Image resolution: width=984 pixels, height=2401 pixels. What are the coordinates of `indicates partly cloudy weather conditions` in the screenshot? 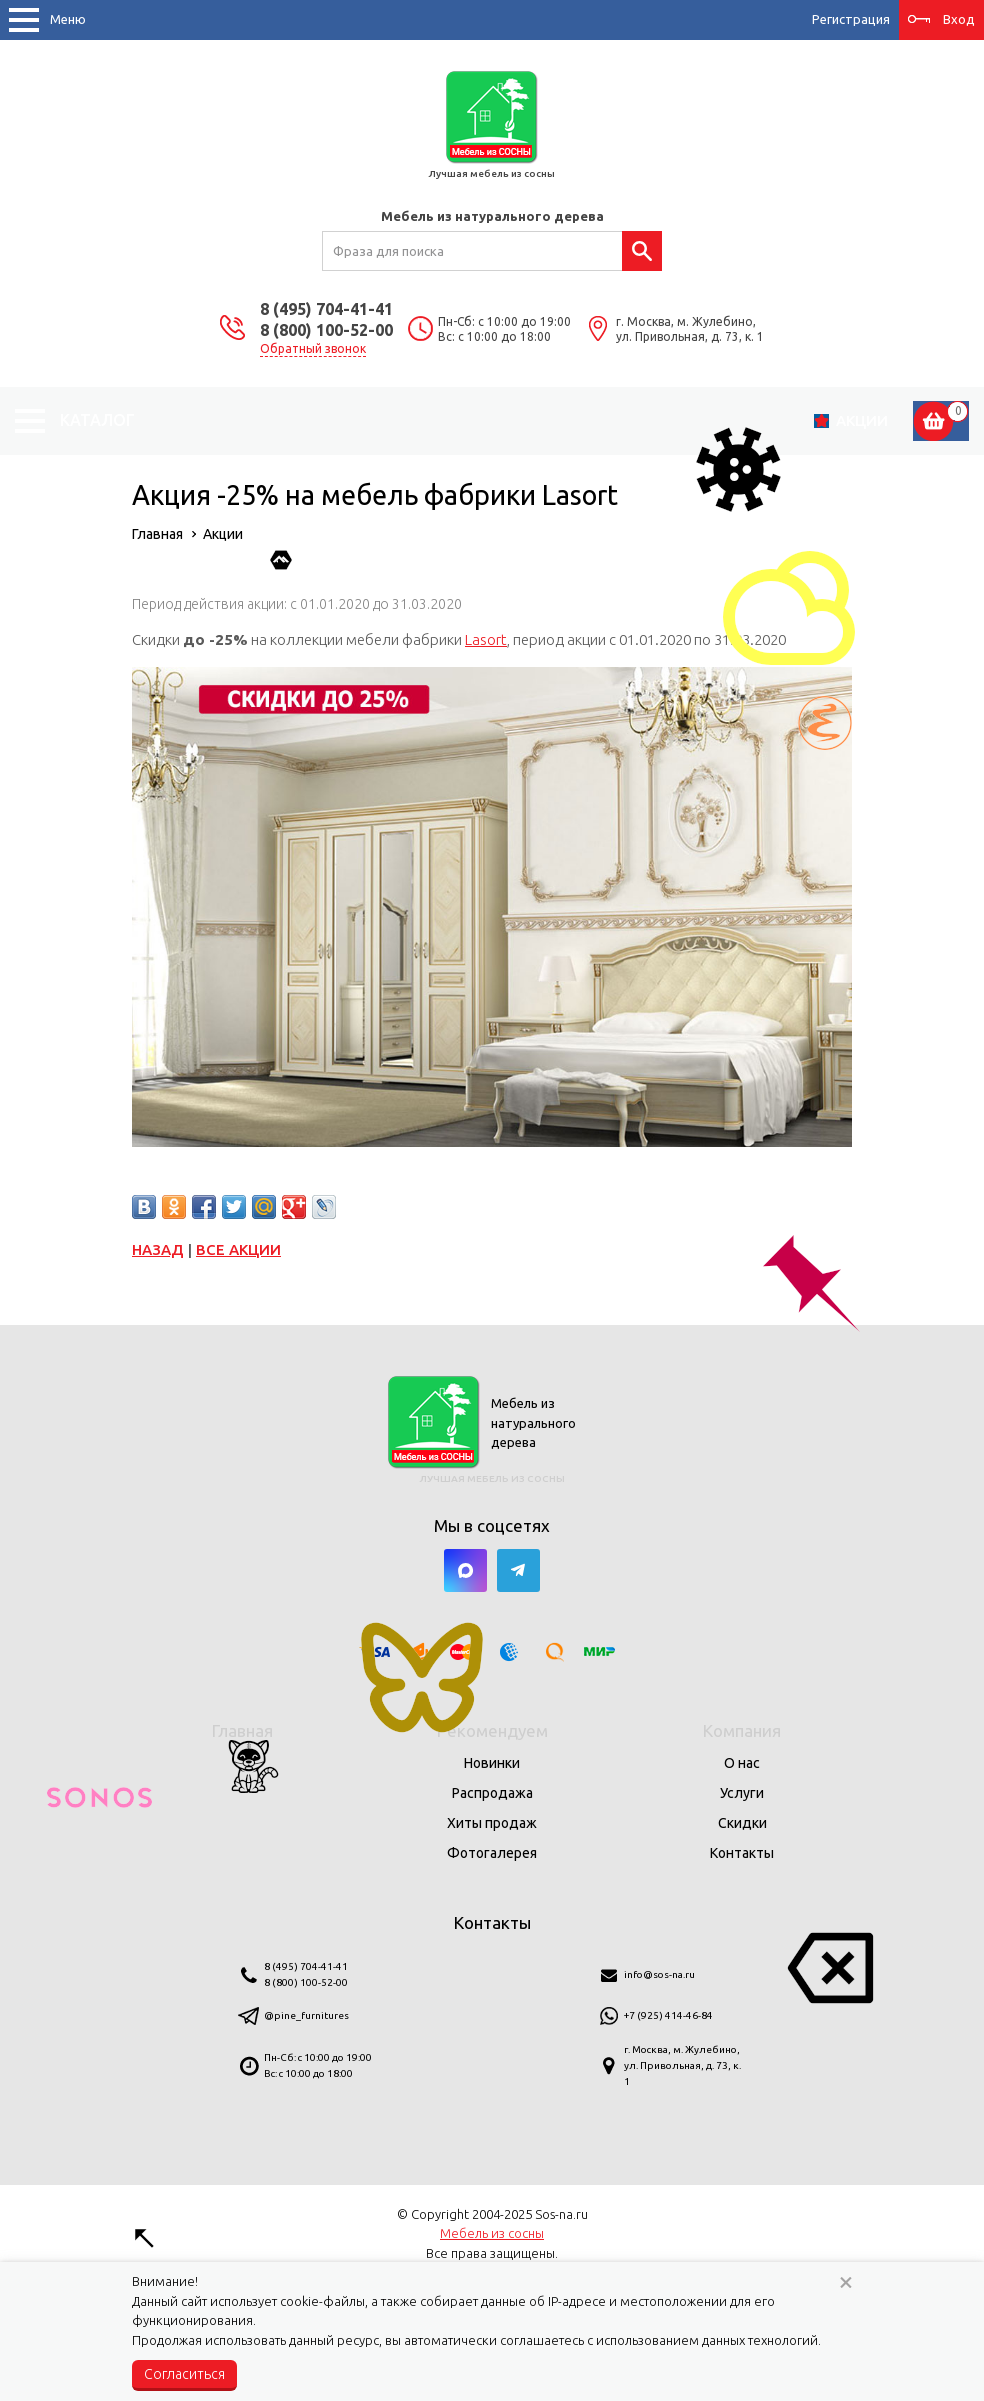 It's located at (789, 611).